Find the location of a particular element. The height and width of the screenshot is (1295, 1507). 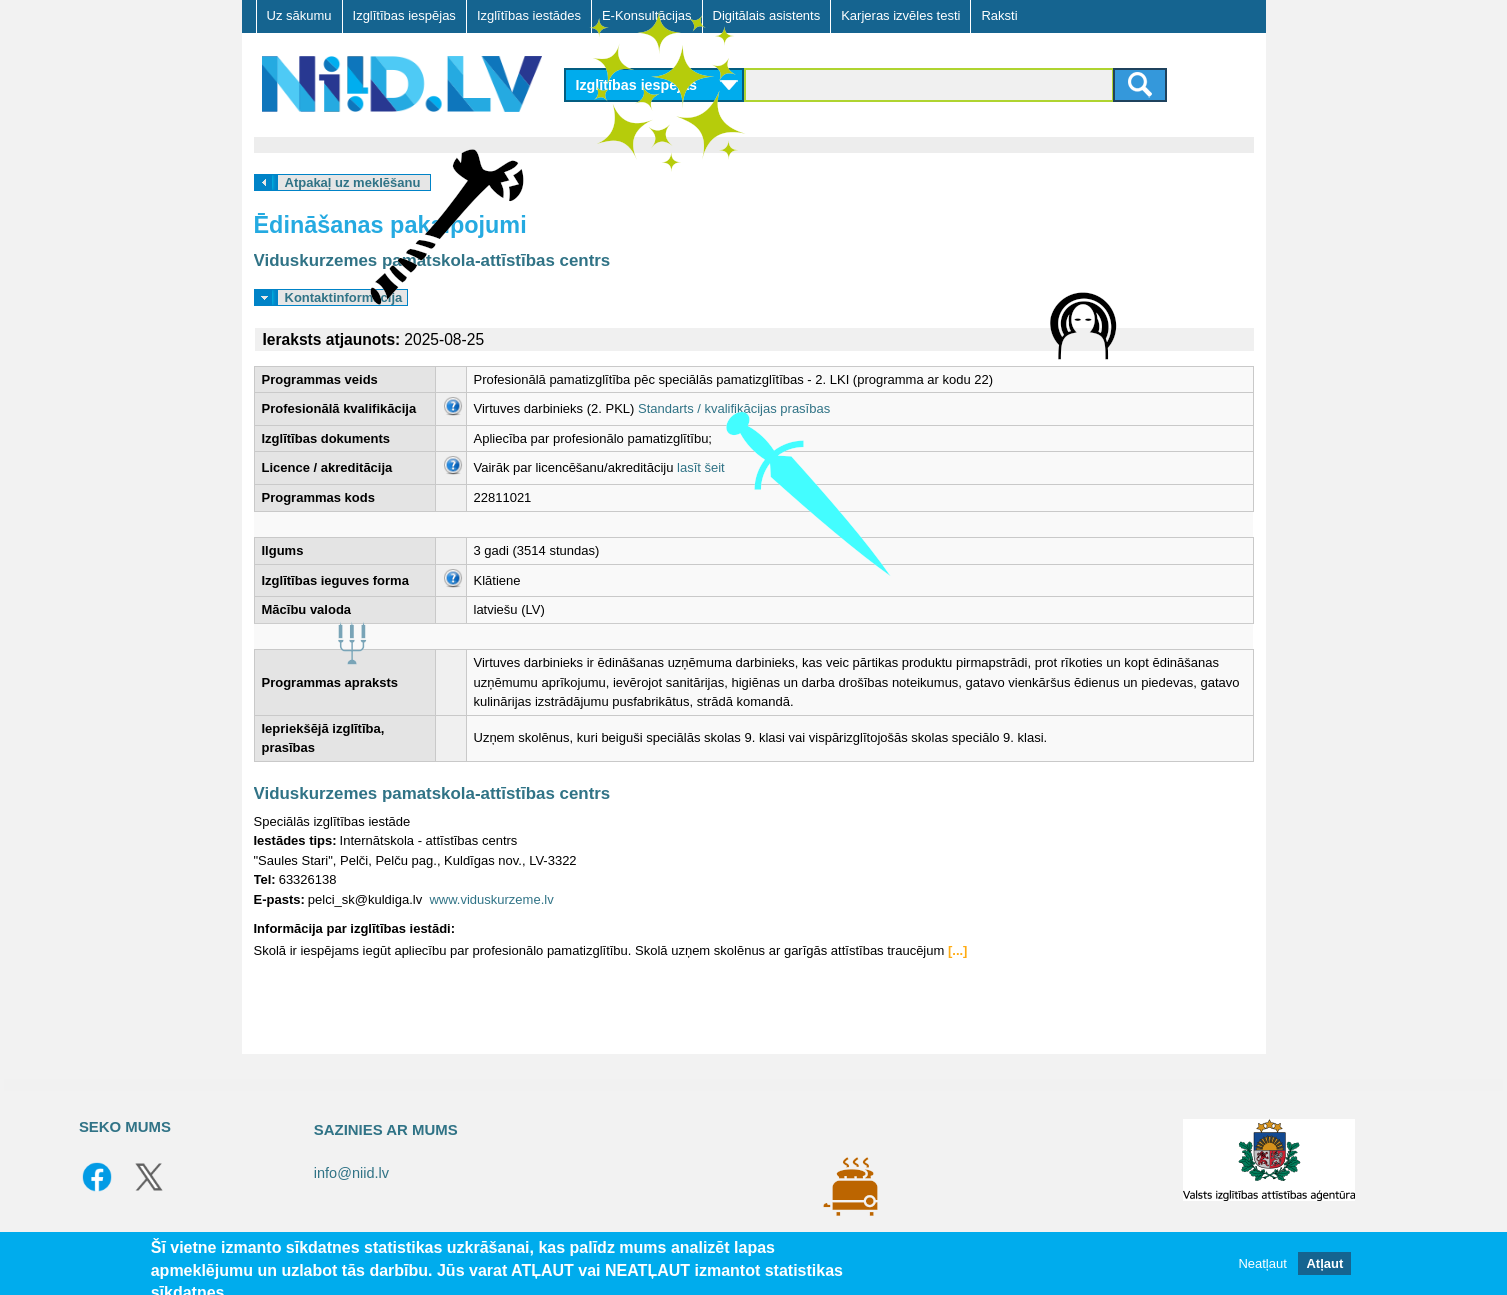

select a dagger or stabbing weapon in a game is located at coordinates (808, 494).